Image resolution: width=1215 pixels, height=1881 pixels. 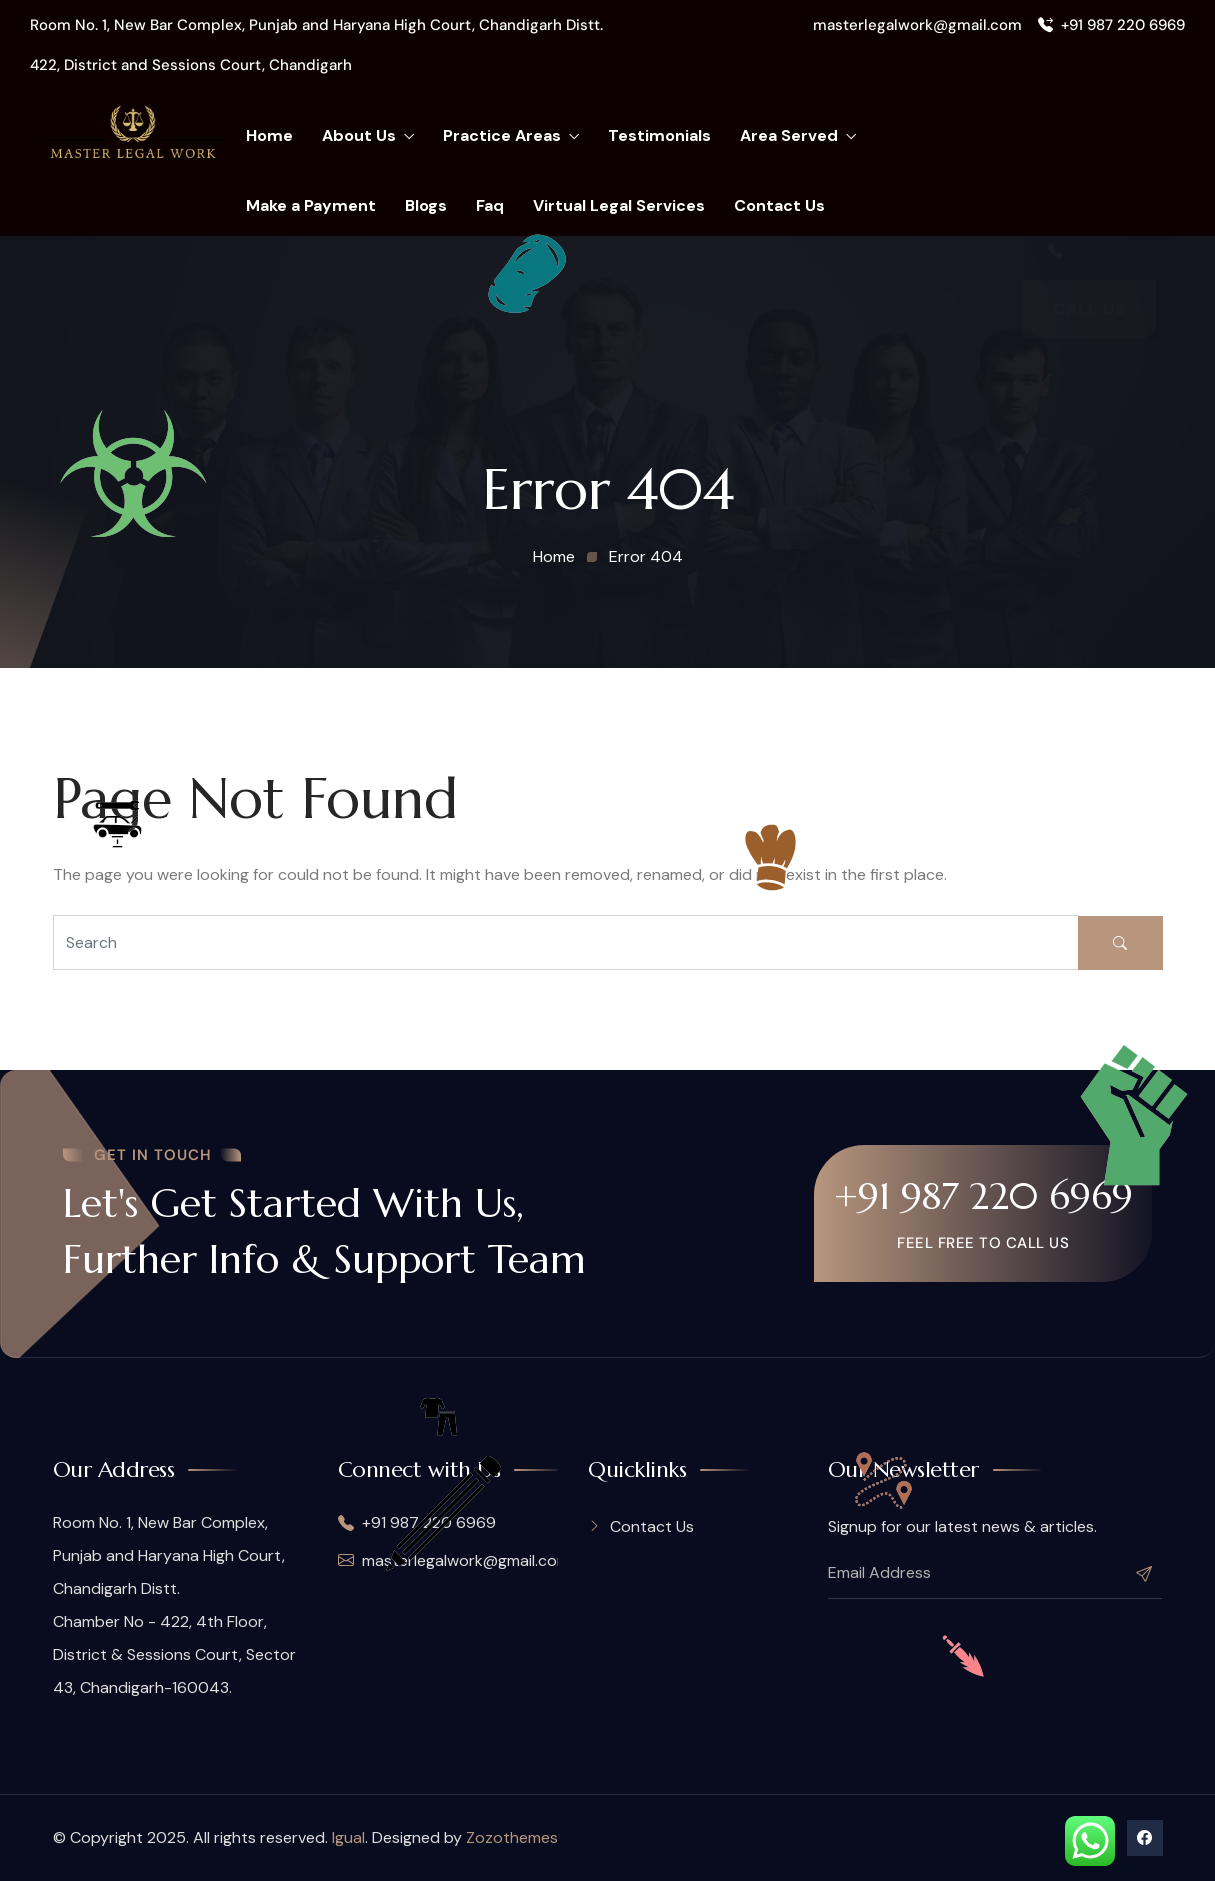 I want to click on indicates strength or power action in a game, so click(x=1134, y=1115).